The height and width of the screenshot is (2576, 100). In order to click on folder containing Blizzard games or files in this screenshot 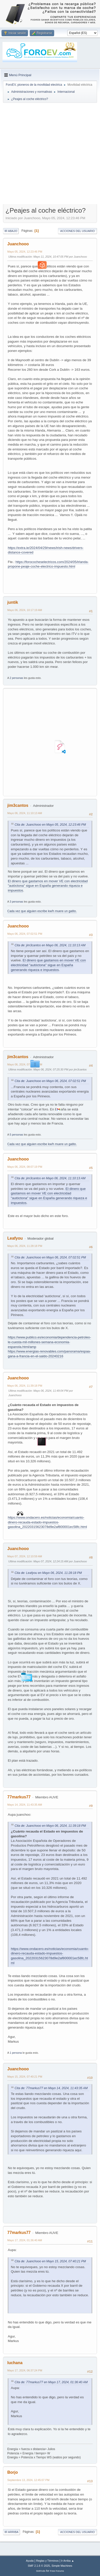, I will do `click(26, 1677)`.